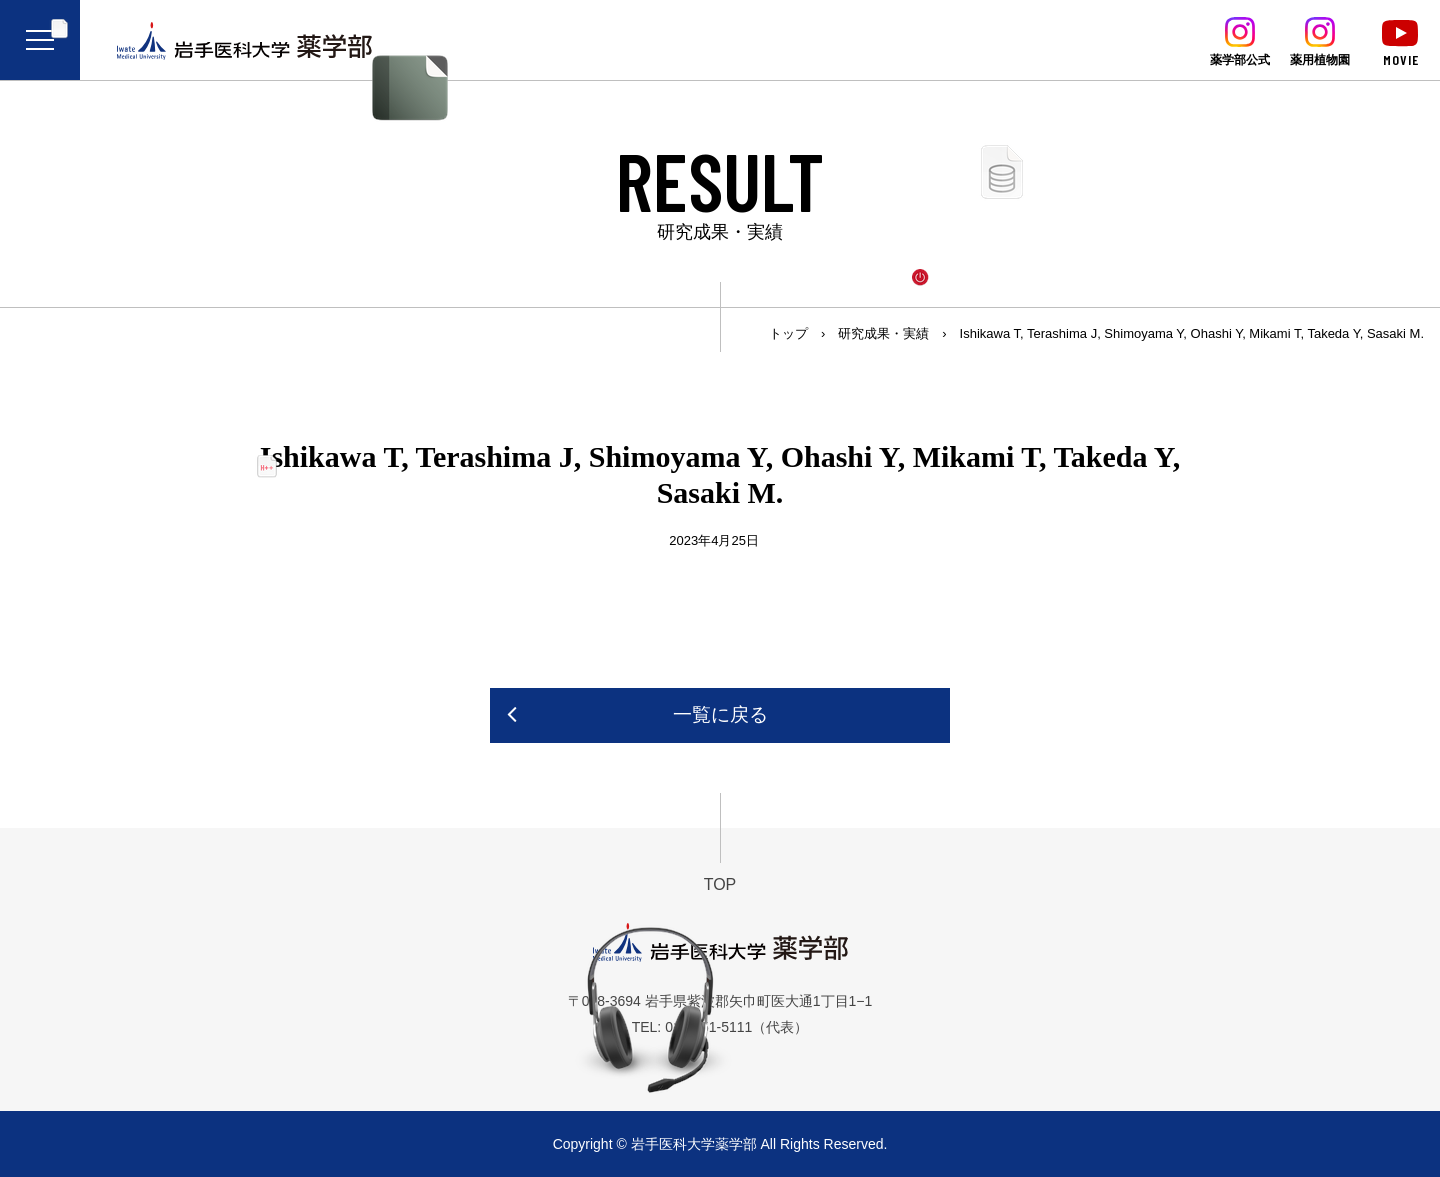 Image resolution: width=1440 pixels, height=1177 pixels. Describe the element at coordinates (920, 277) in the screenshot. I see `shut down or power off the system` at that location.